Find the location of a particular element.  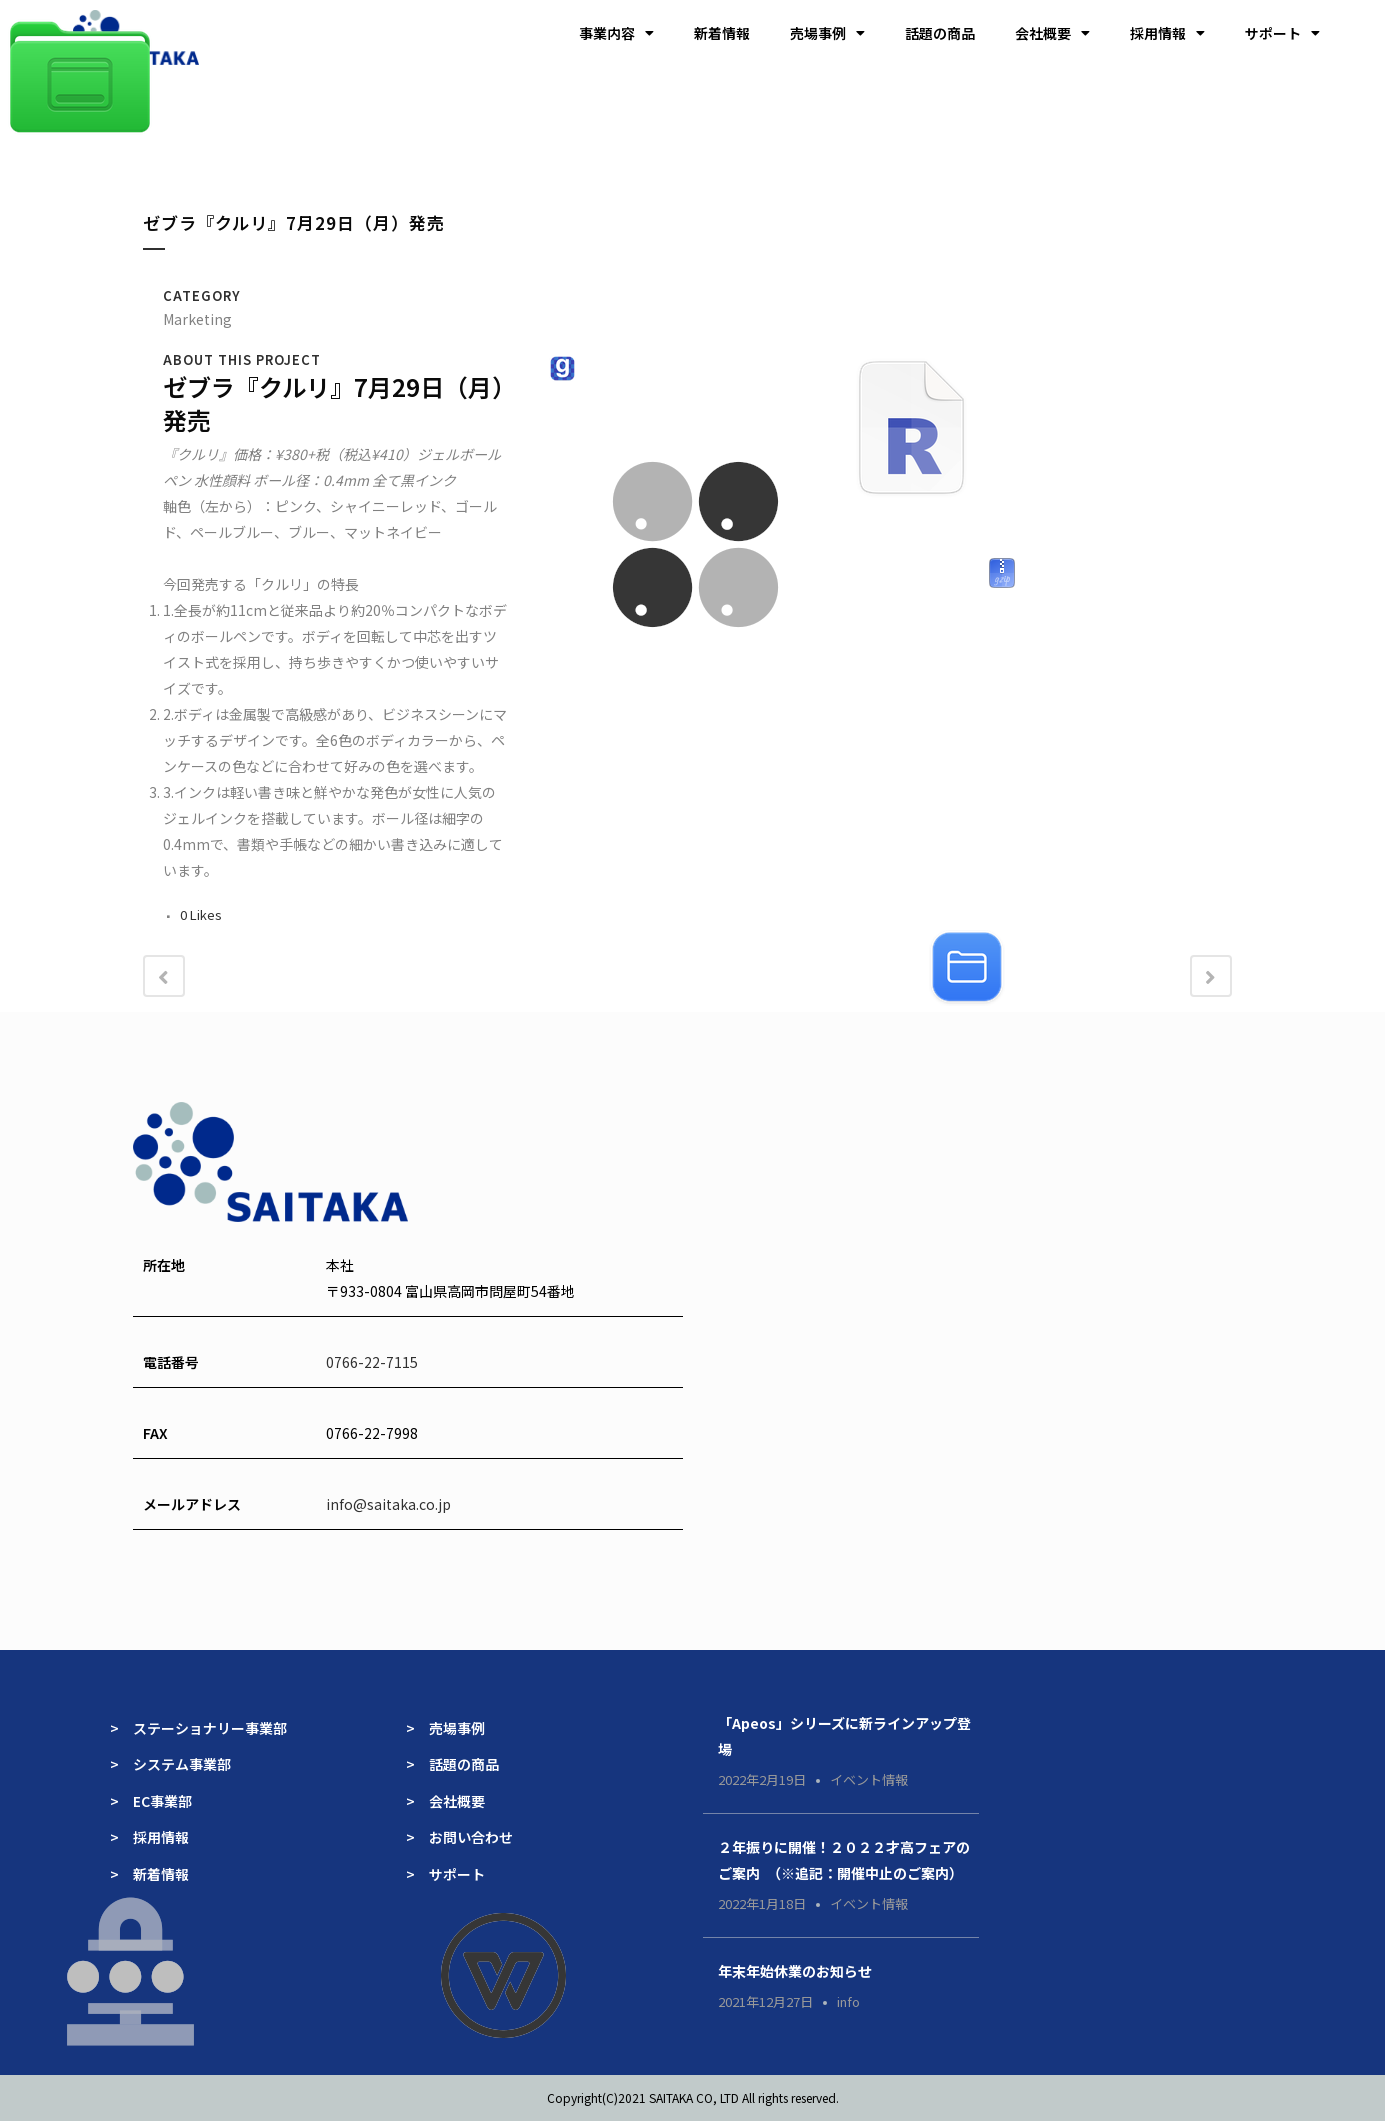

open file manager application is located at coordinates (967, 968).